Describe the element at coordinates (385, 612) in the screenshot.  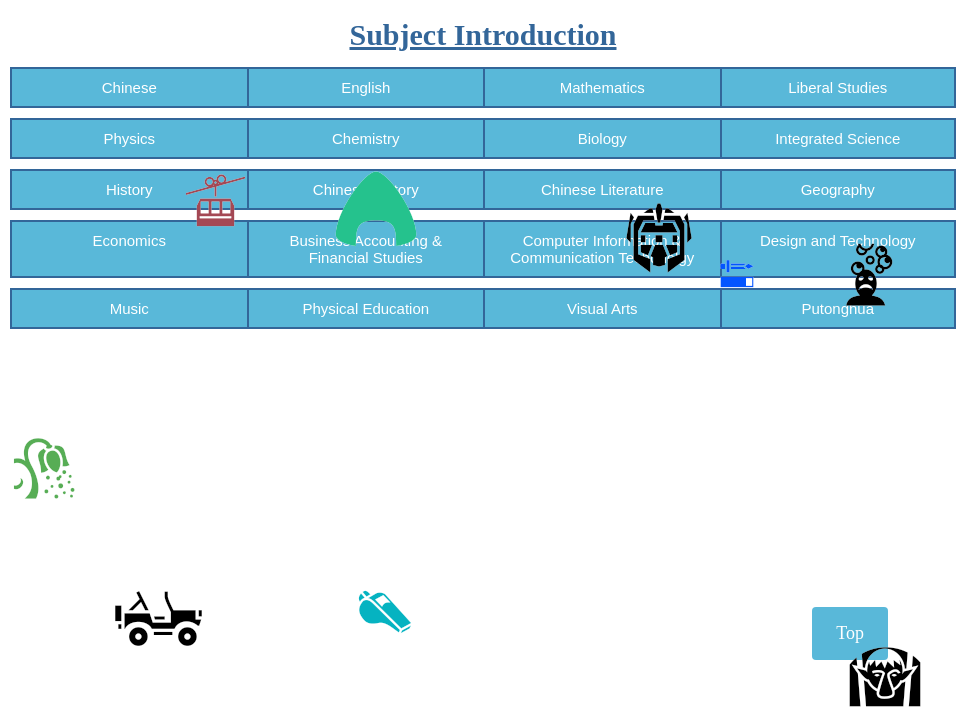
I see `blow the whistle to report a violation` at that location.